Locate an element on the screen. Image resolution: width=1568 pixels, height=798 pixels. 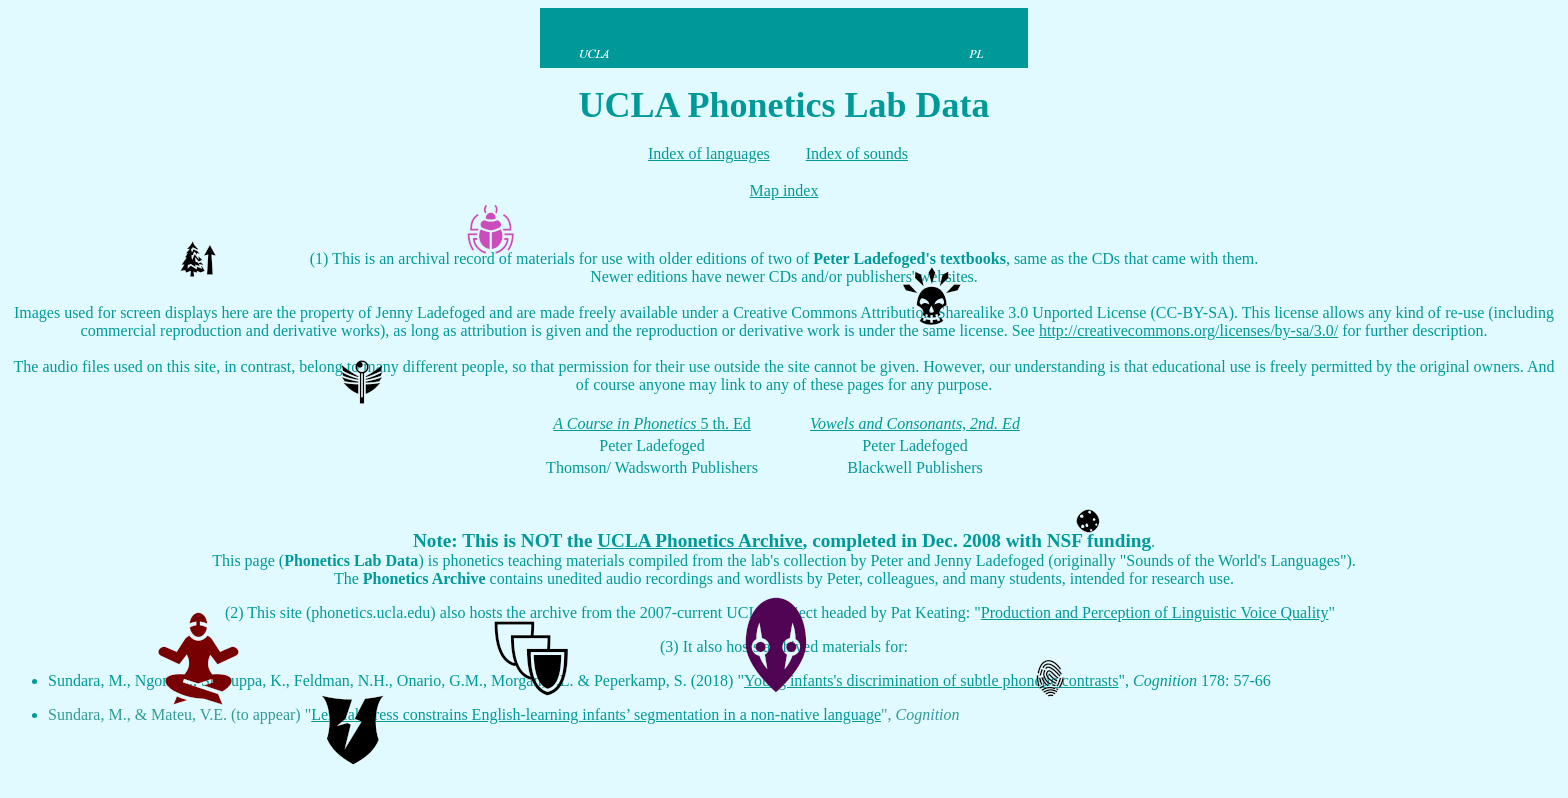
indicates broken or compromised security is located at coordinates (351, 729).